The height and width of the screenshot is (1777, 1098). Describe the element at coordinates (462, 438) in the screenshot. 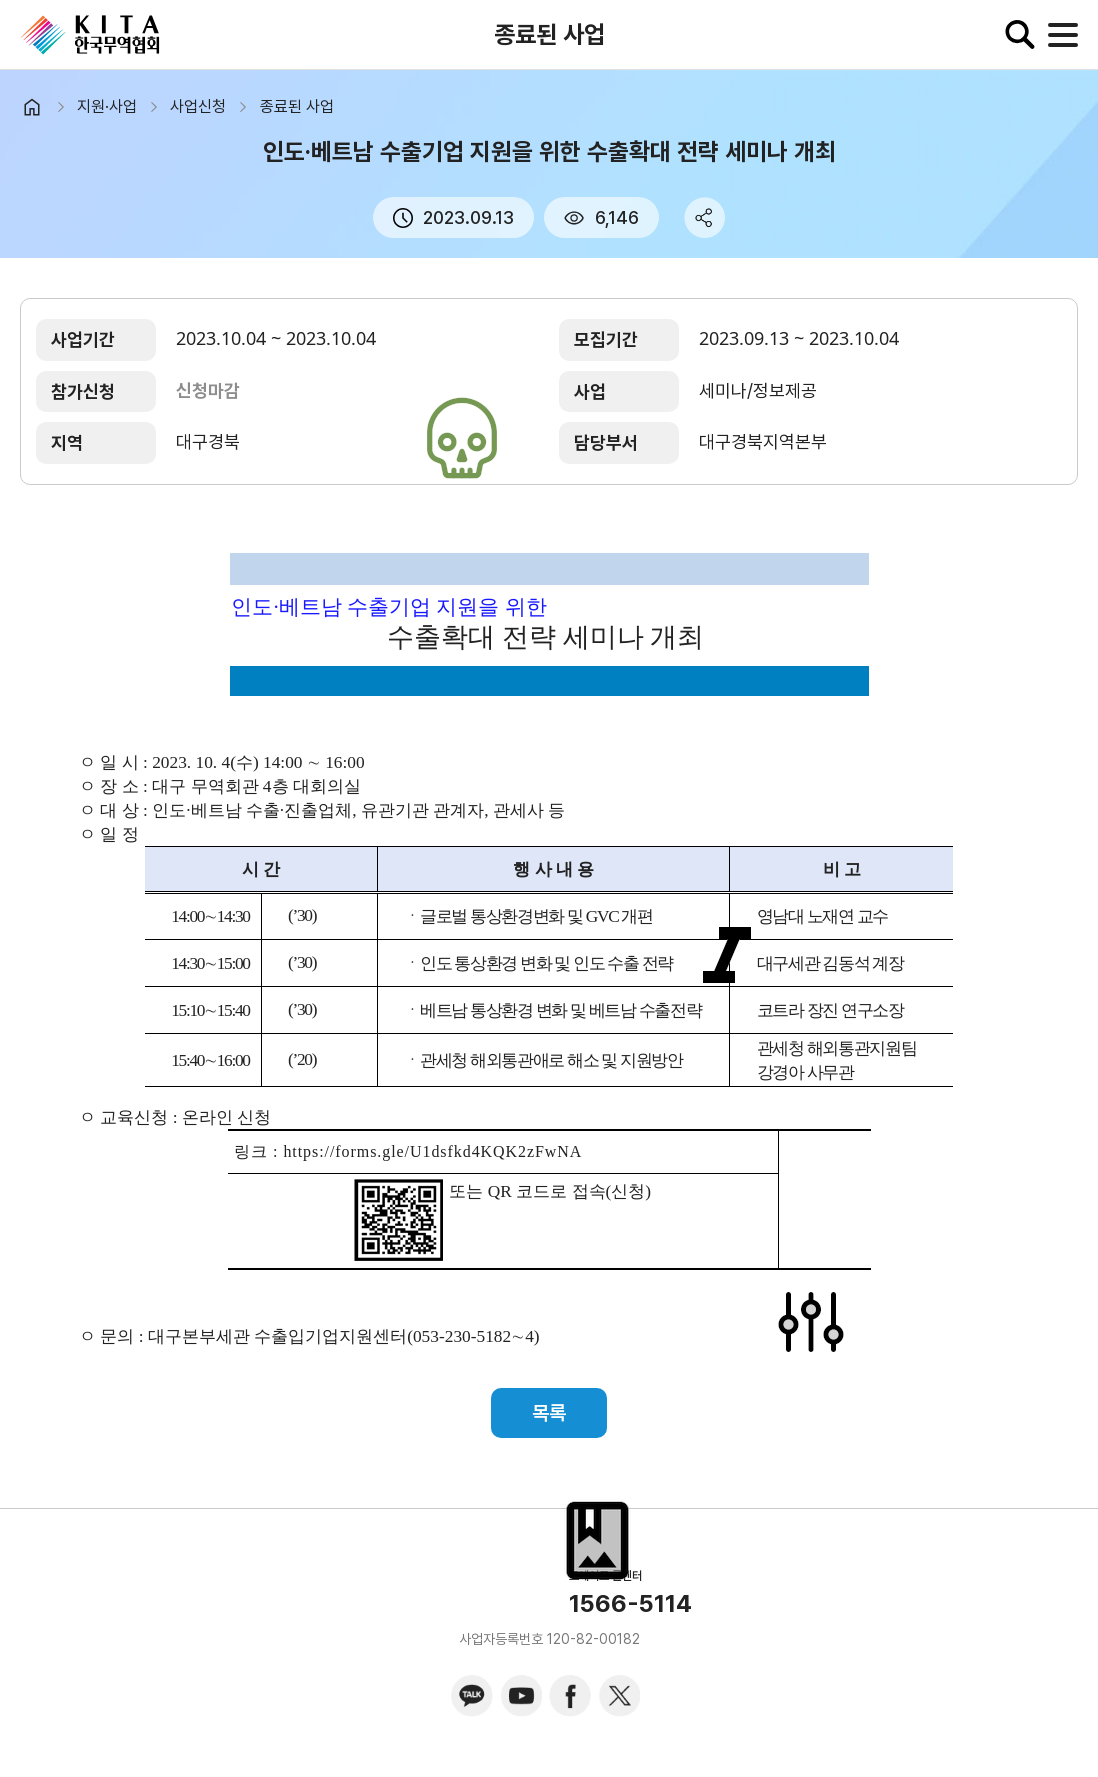

I see `indicates dangerous or harmful content` at that location.